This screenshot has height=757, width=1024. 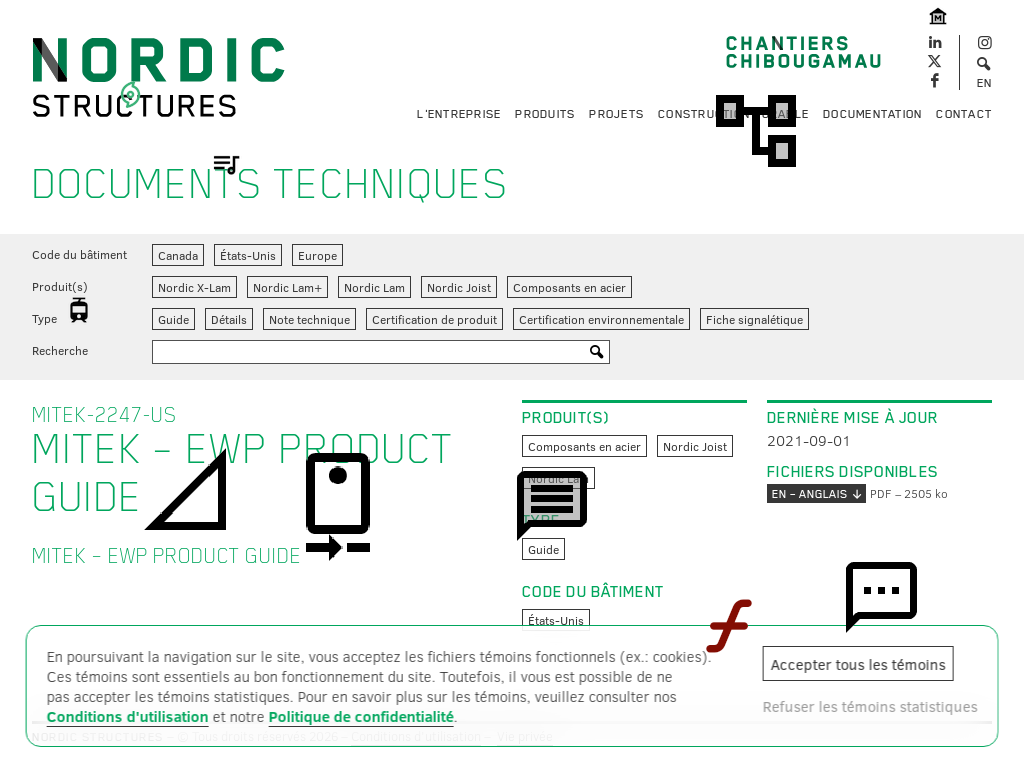 I want to click on view nearby museums on the map, so click(x=938, y=16).